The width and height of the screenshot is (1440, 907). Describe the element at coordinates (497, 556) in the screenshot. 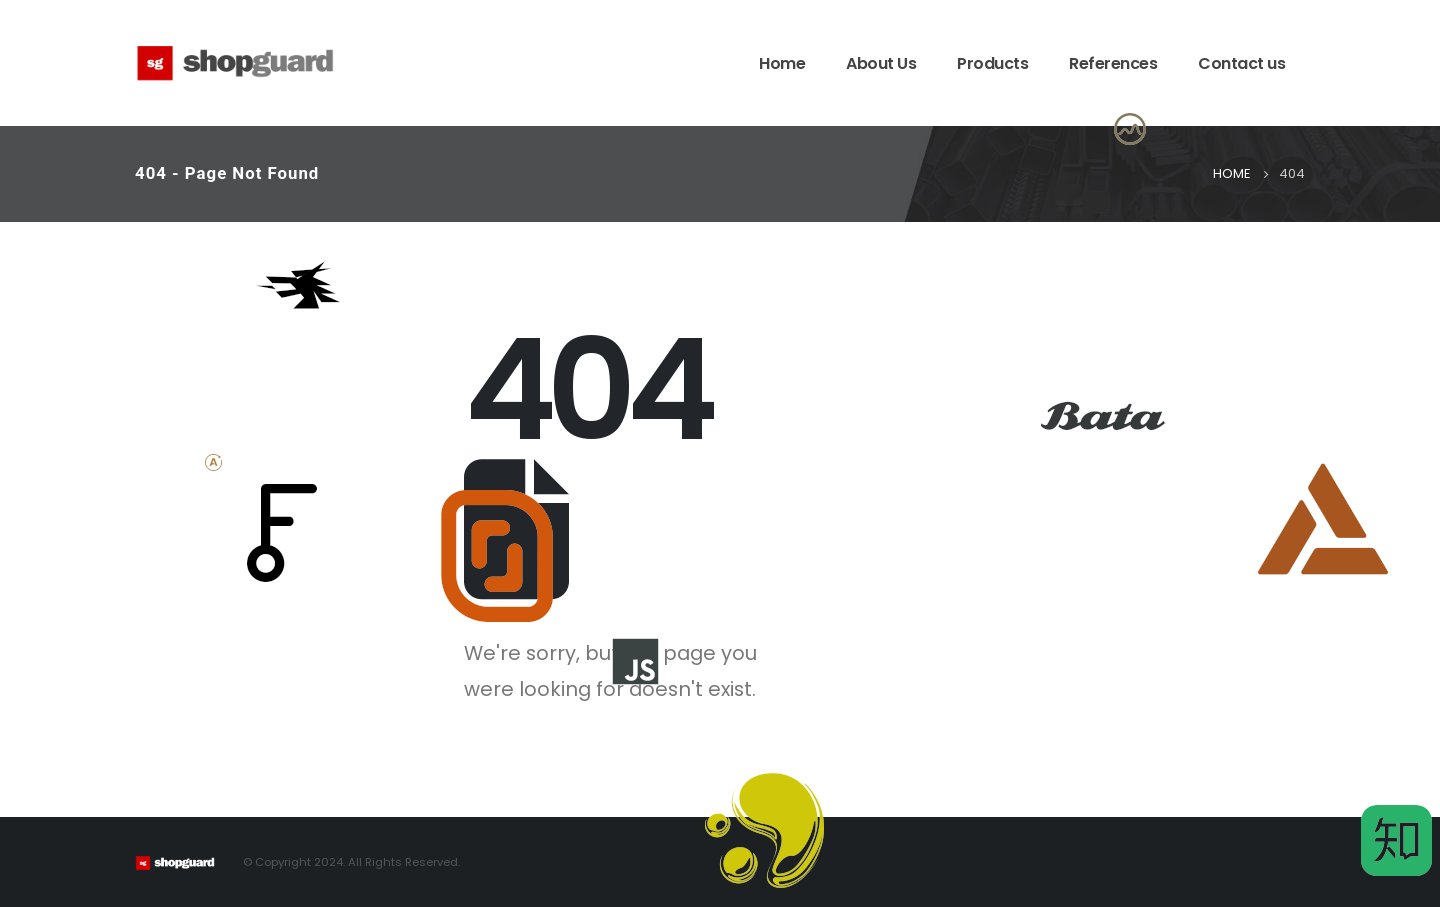

I see `Scaleway cloud services logo` at that location.